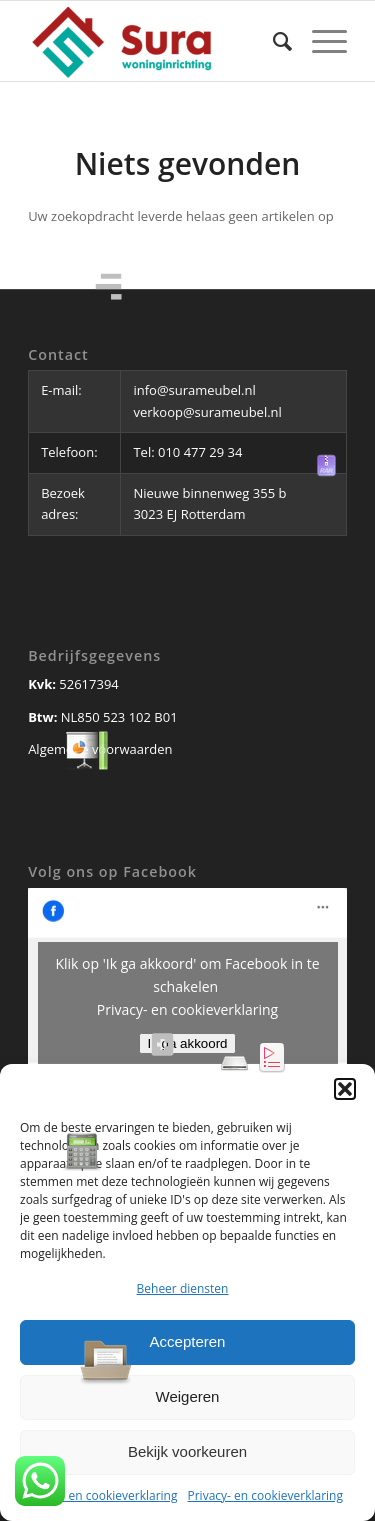 Image resolution: width=375 pixels, height=1521 pixels. I want to click on a compressed RAR archive file, so click(326, 465).